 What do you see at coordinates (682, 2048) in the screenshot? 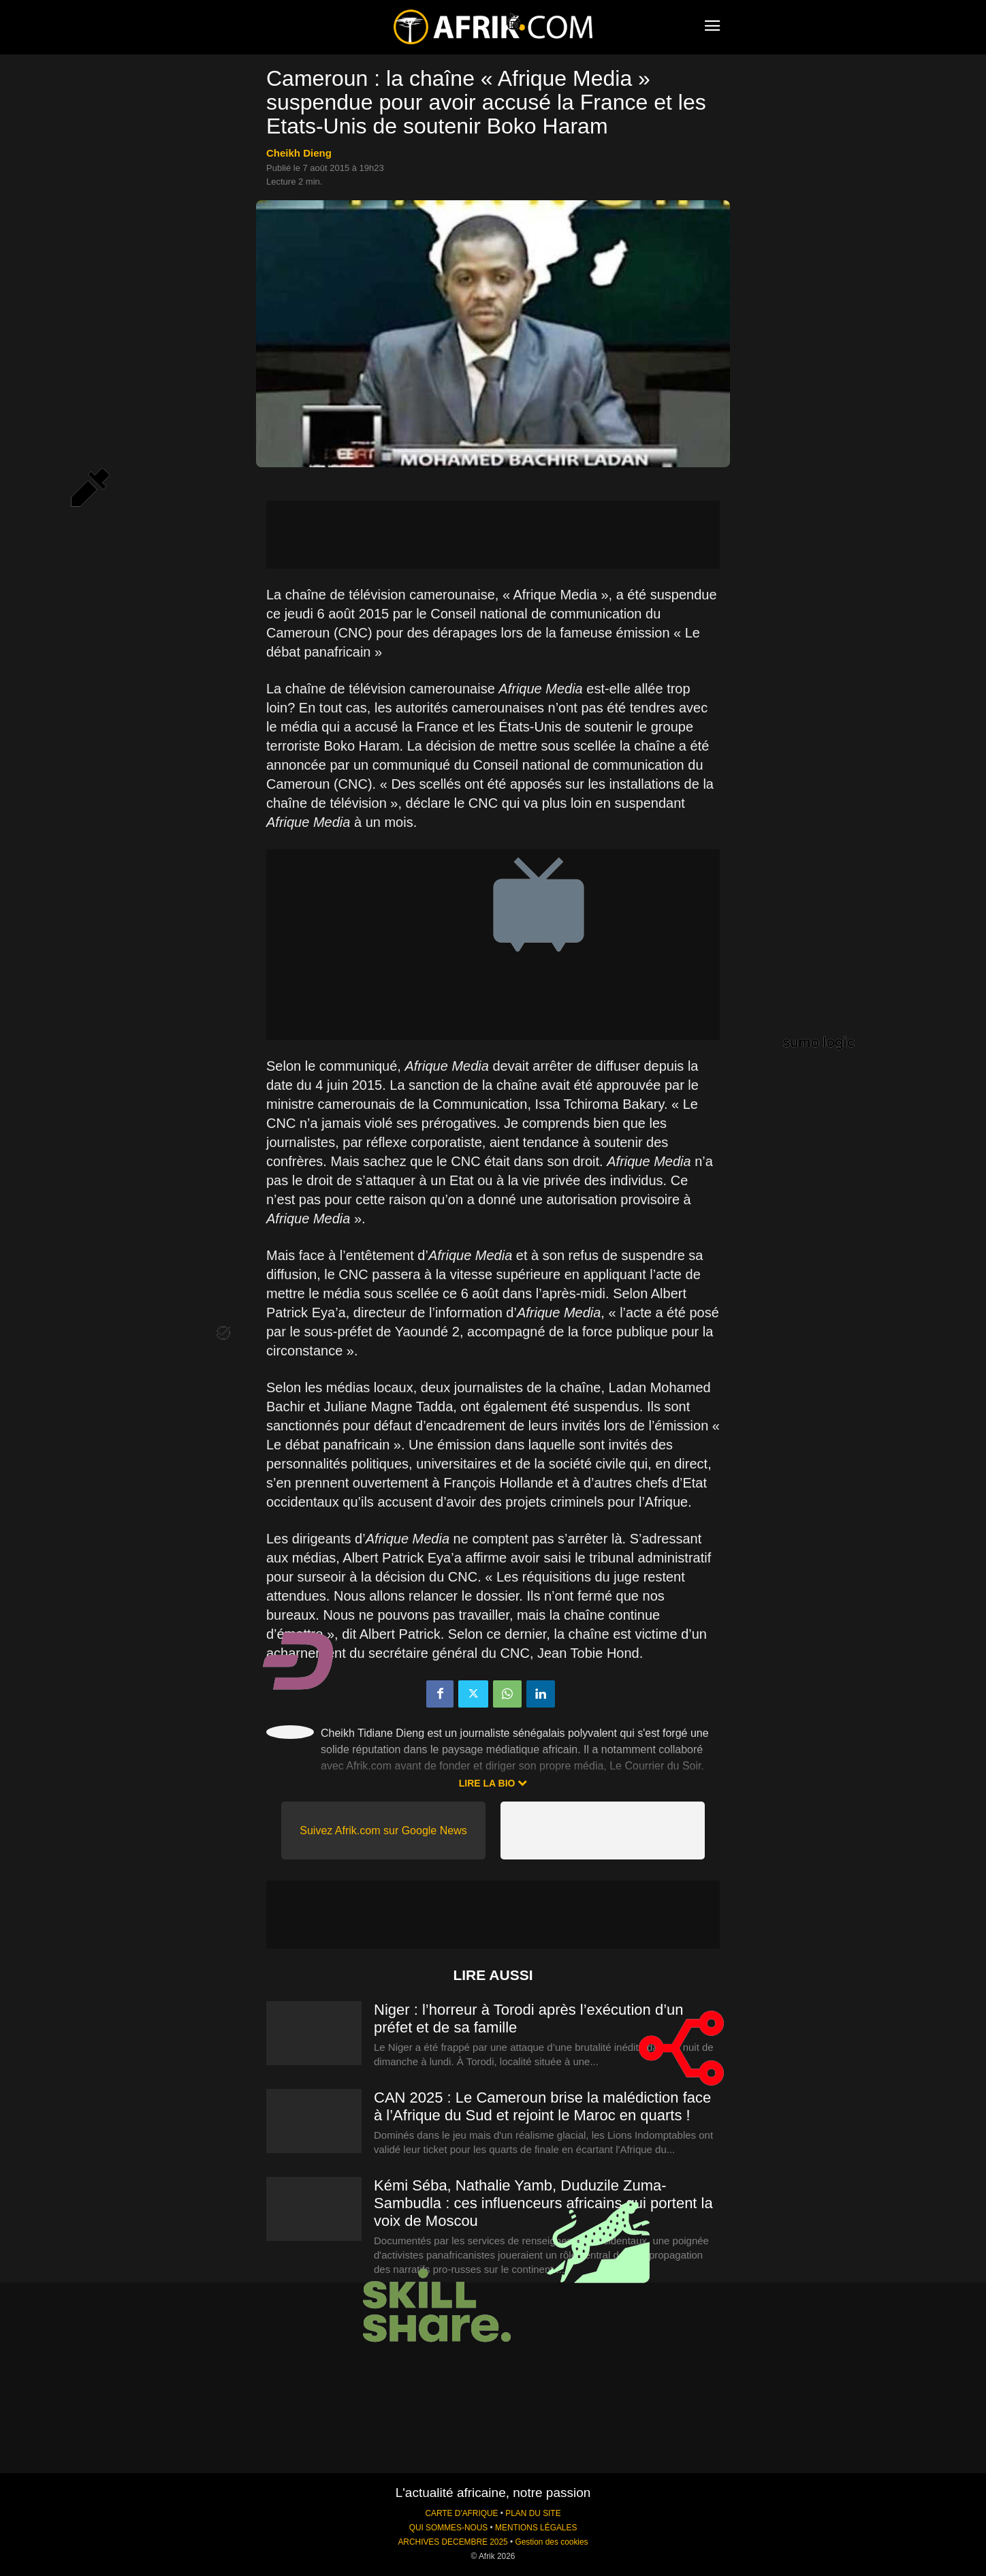
I see `view your StackShare profile` at bounding box center [682, 2048].